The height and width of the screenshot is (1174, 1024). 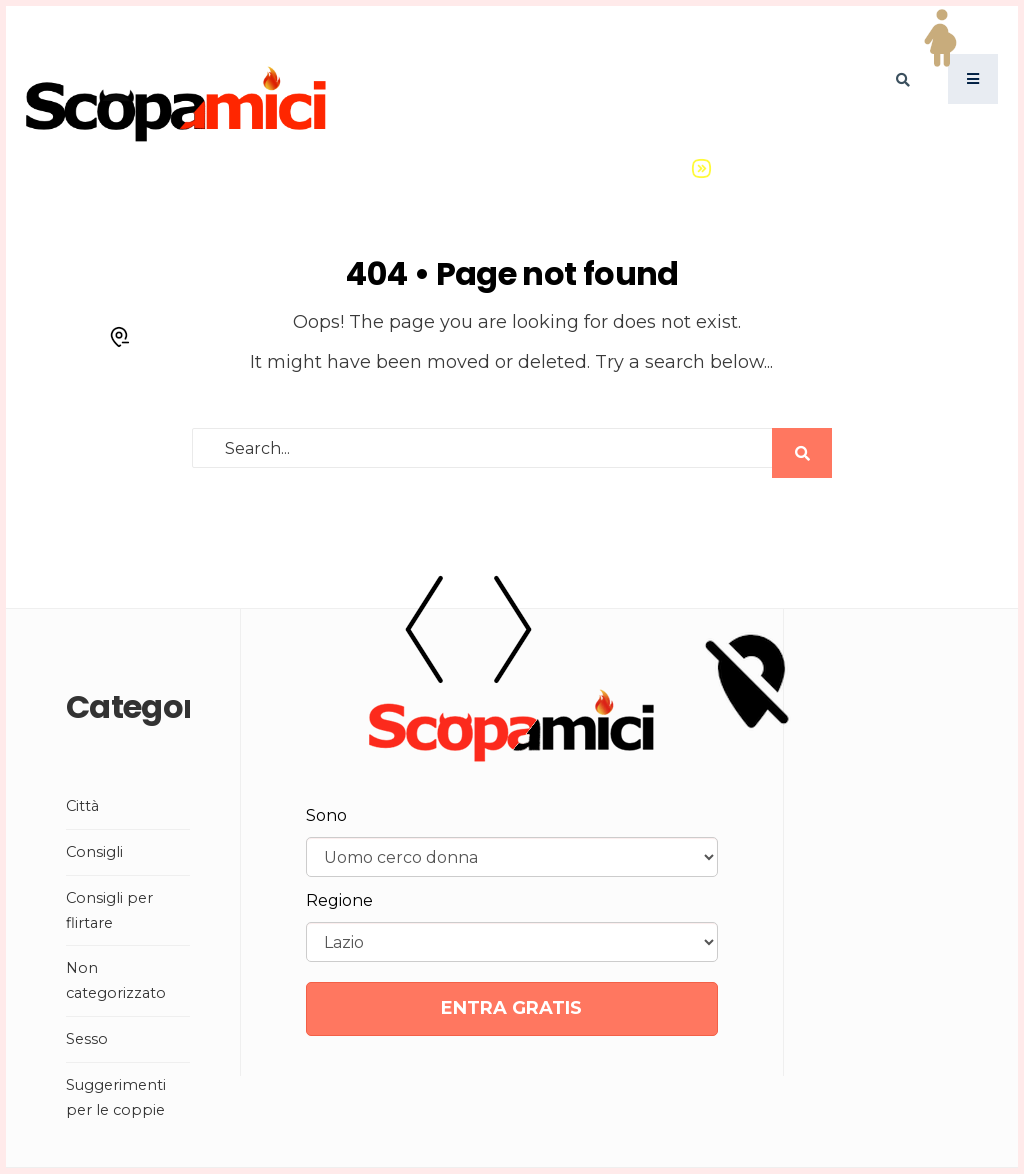 What do you see at coordinates (119, 337) in the screenshot?
I see `remove a saved location` at bounding box center [119, 337].